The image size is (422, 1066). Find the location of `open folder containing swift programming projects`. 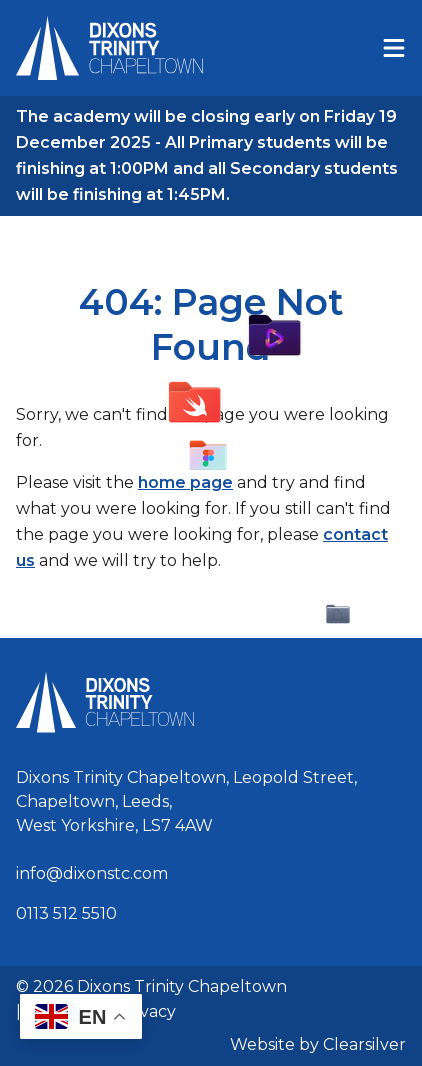

open folder containing swift programming projects is located at coordinates (194, 403).